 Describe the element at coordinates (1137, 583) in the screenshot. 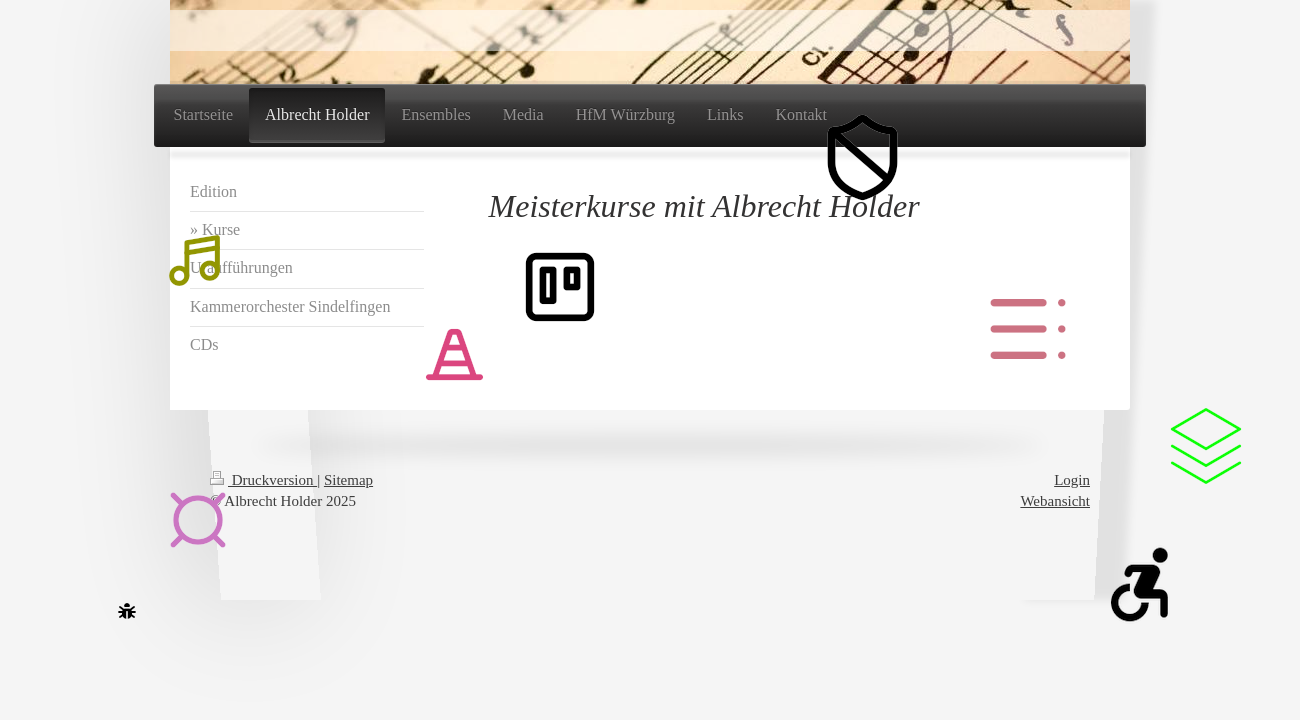

I see `indicates wheelchair accessibility available` at that location.